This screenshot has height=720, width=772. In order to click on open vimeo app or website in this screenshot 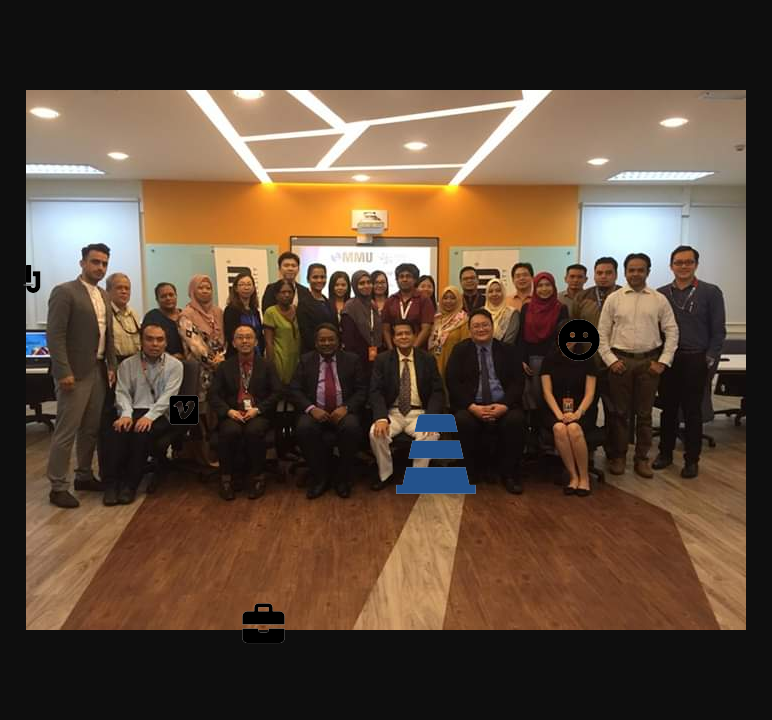, I will do `click(184, 410)`.